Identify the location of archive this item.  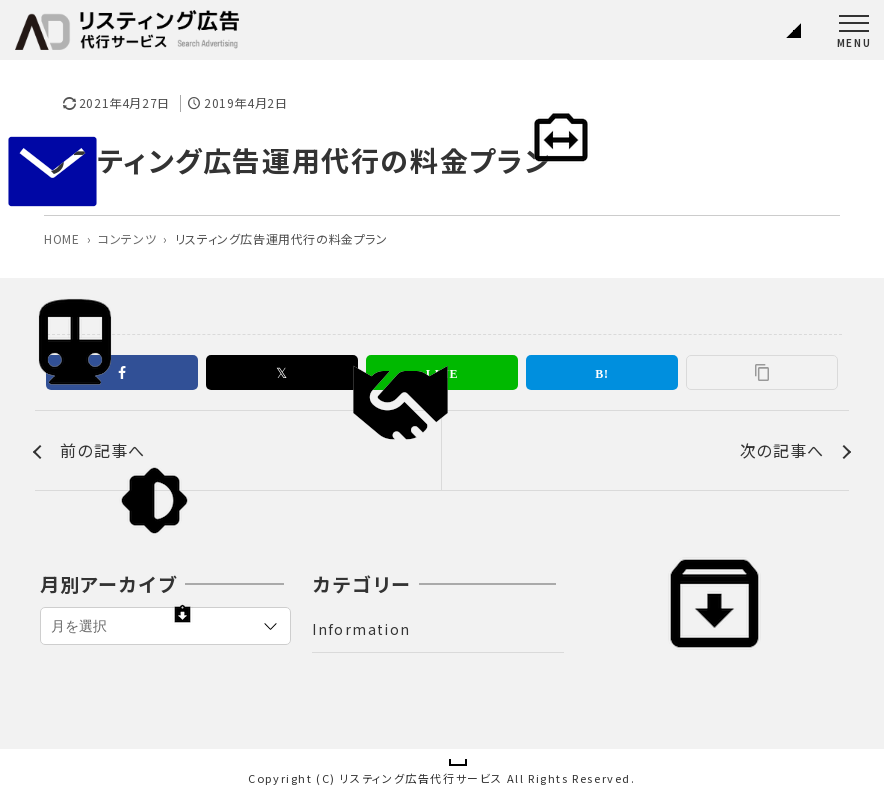
(714, 603).